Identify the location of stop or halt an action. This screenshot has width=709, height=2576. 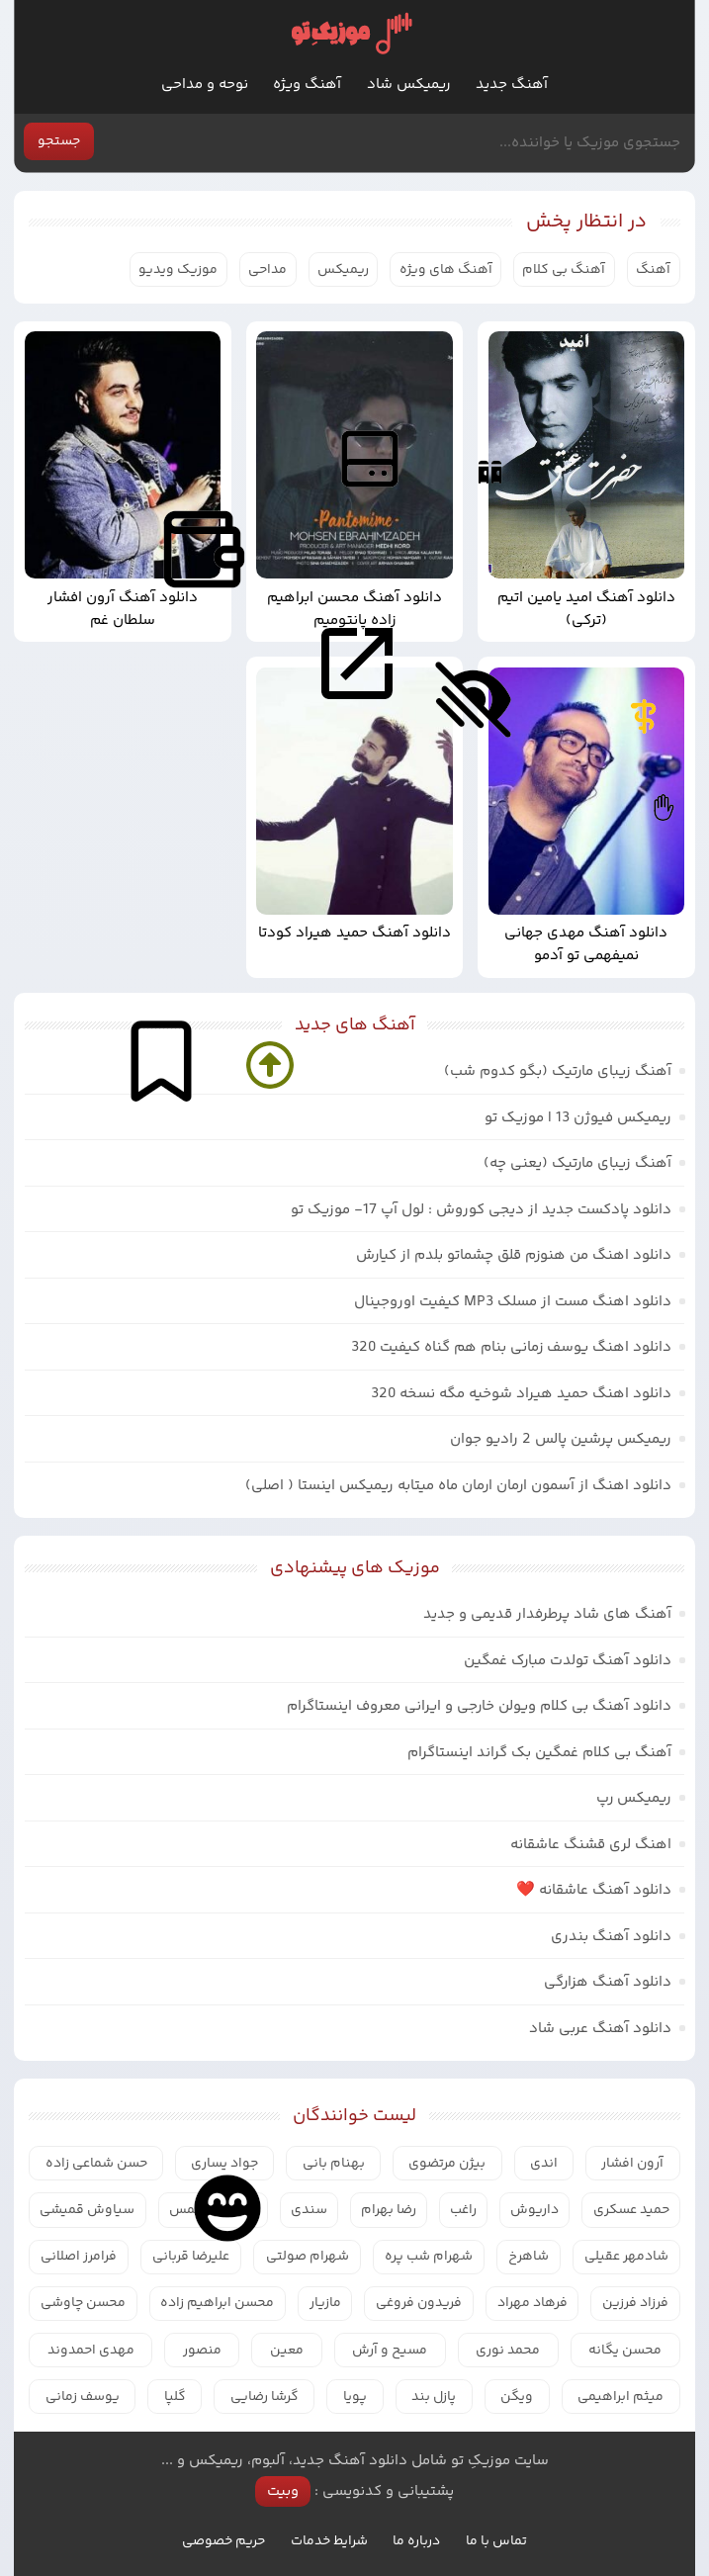
(664, 807).